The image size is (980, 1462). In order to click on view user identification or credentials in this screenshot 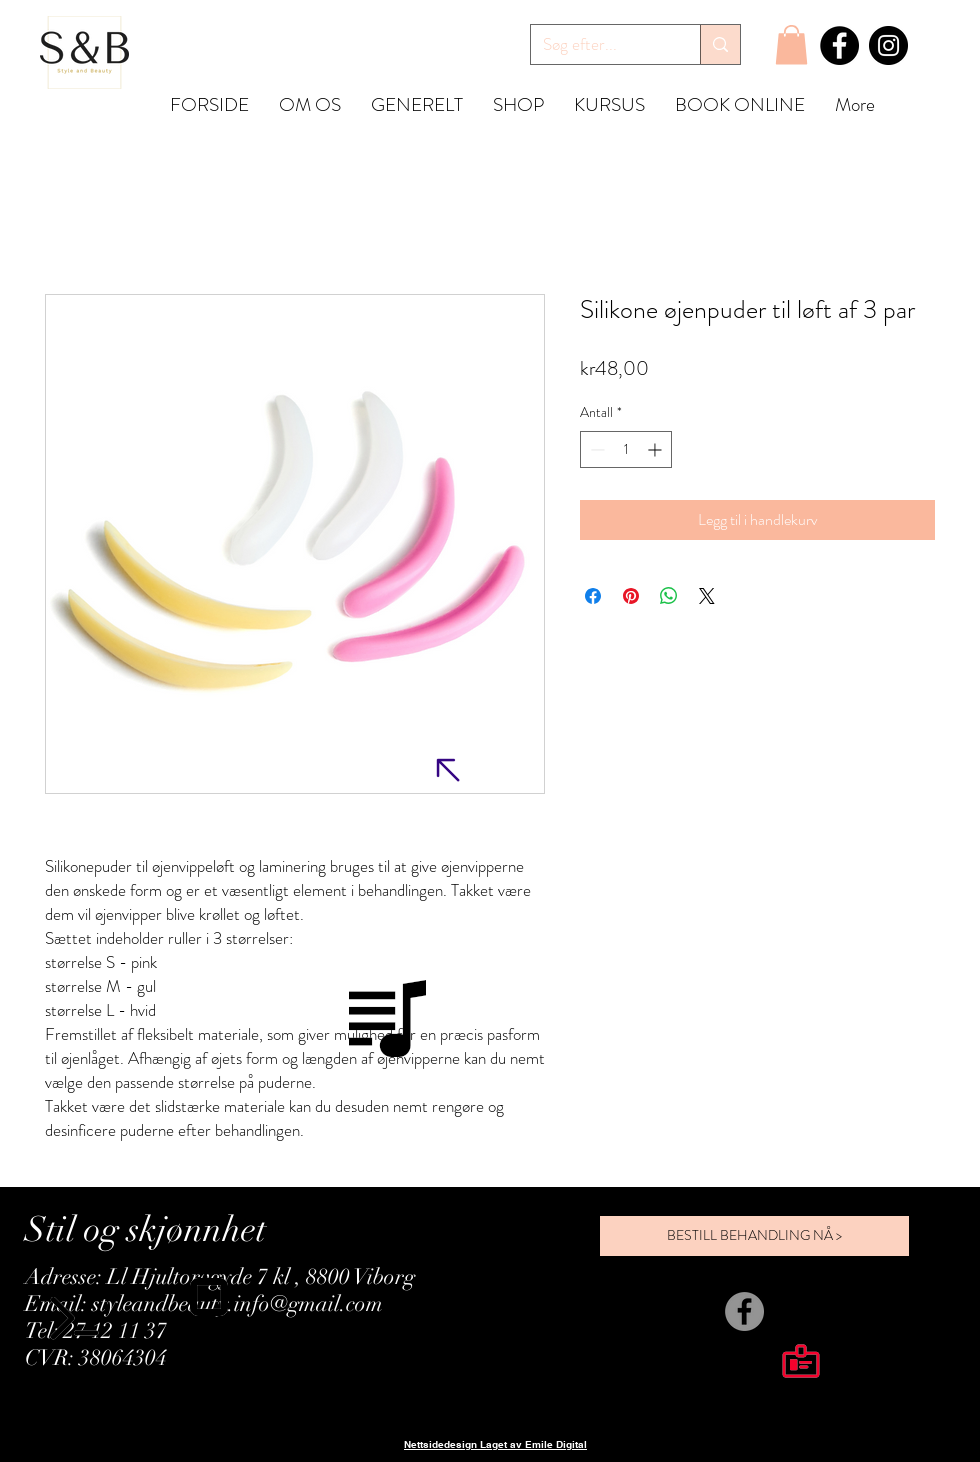, I will do `click(801, 1361)`.